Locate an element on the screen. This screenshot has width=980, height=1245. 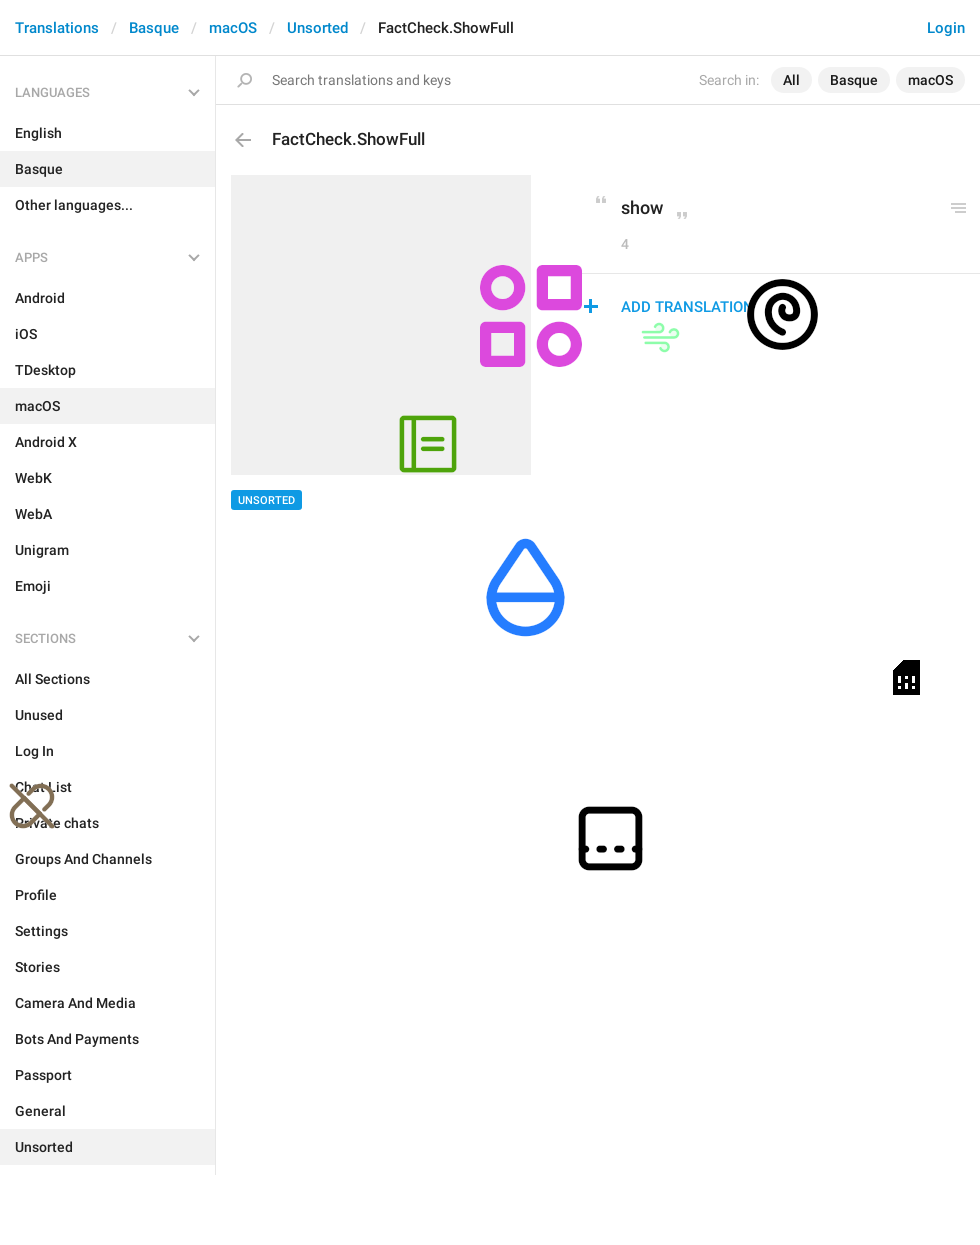
open your notebook or notes is located at coordinates (428, 444).